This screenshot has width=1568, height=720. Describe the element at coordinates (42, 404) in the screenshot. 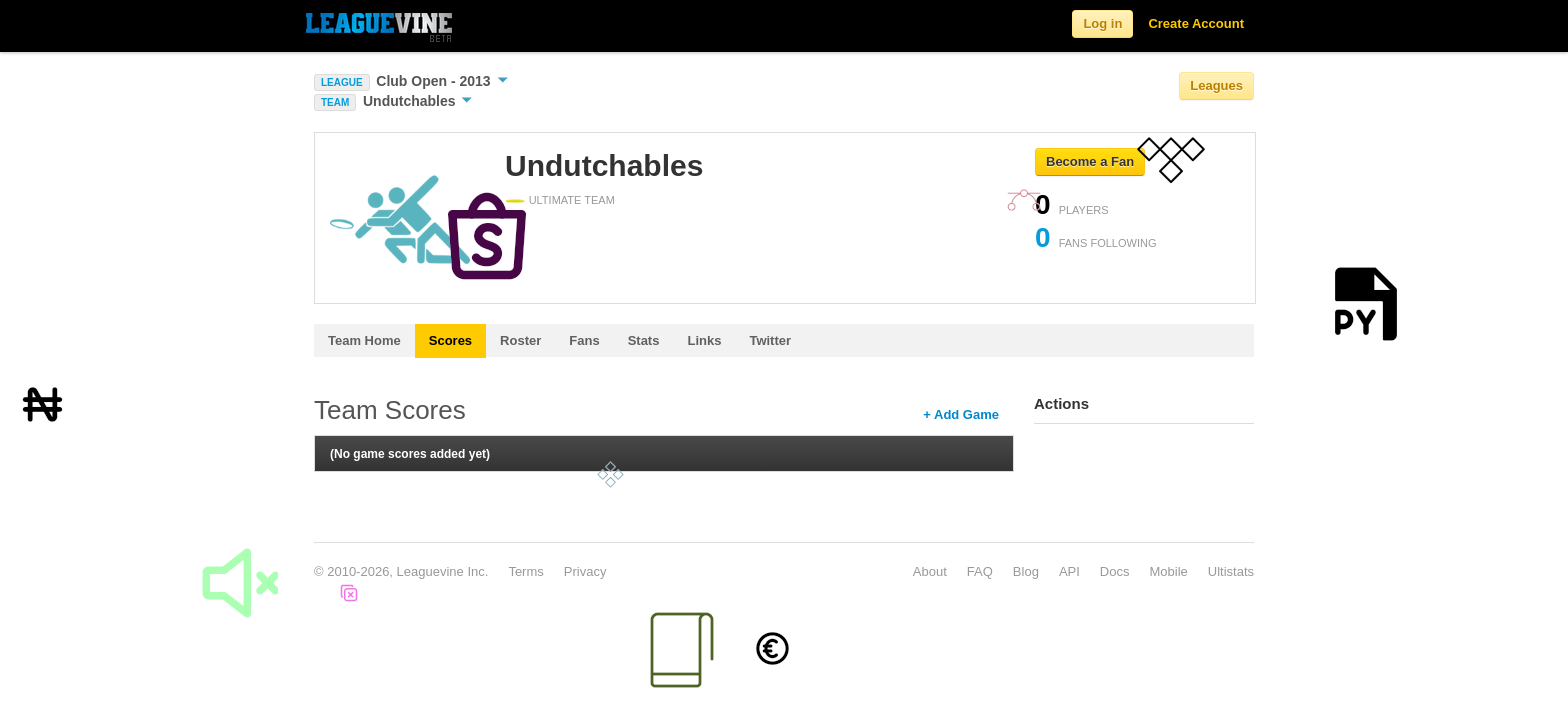

I see `indicates Nigerian naira currency` at that location.